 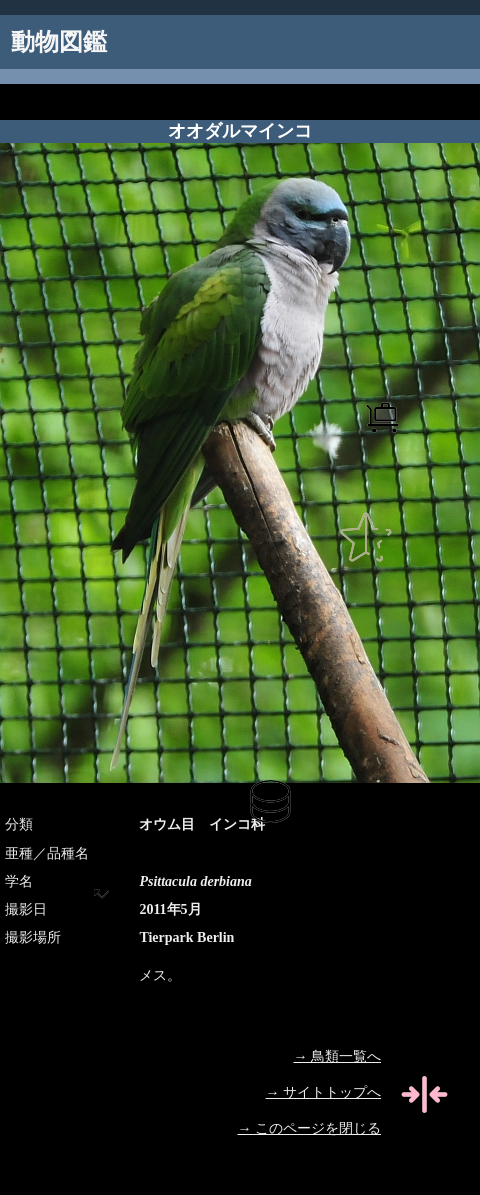 I want to click on collapse or minimize a horizontal panel, so click(x=424, y=1094).